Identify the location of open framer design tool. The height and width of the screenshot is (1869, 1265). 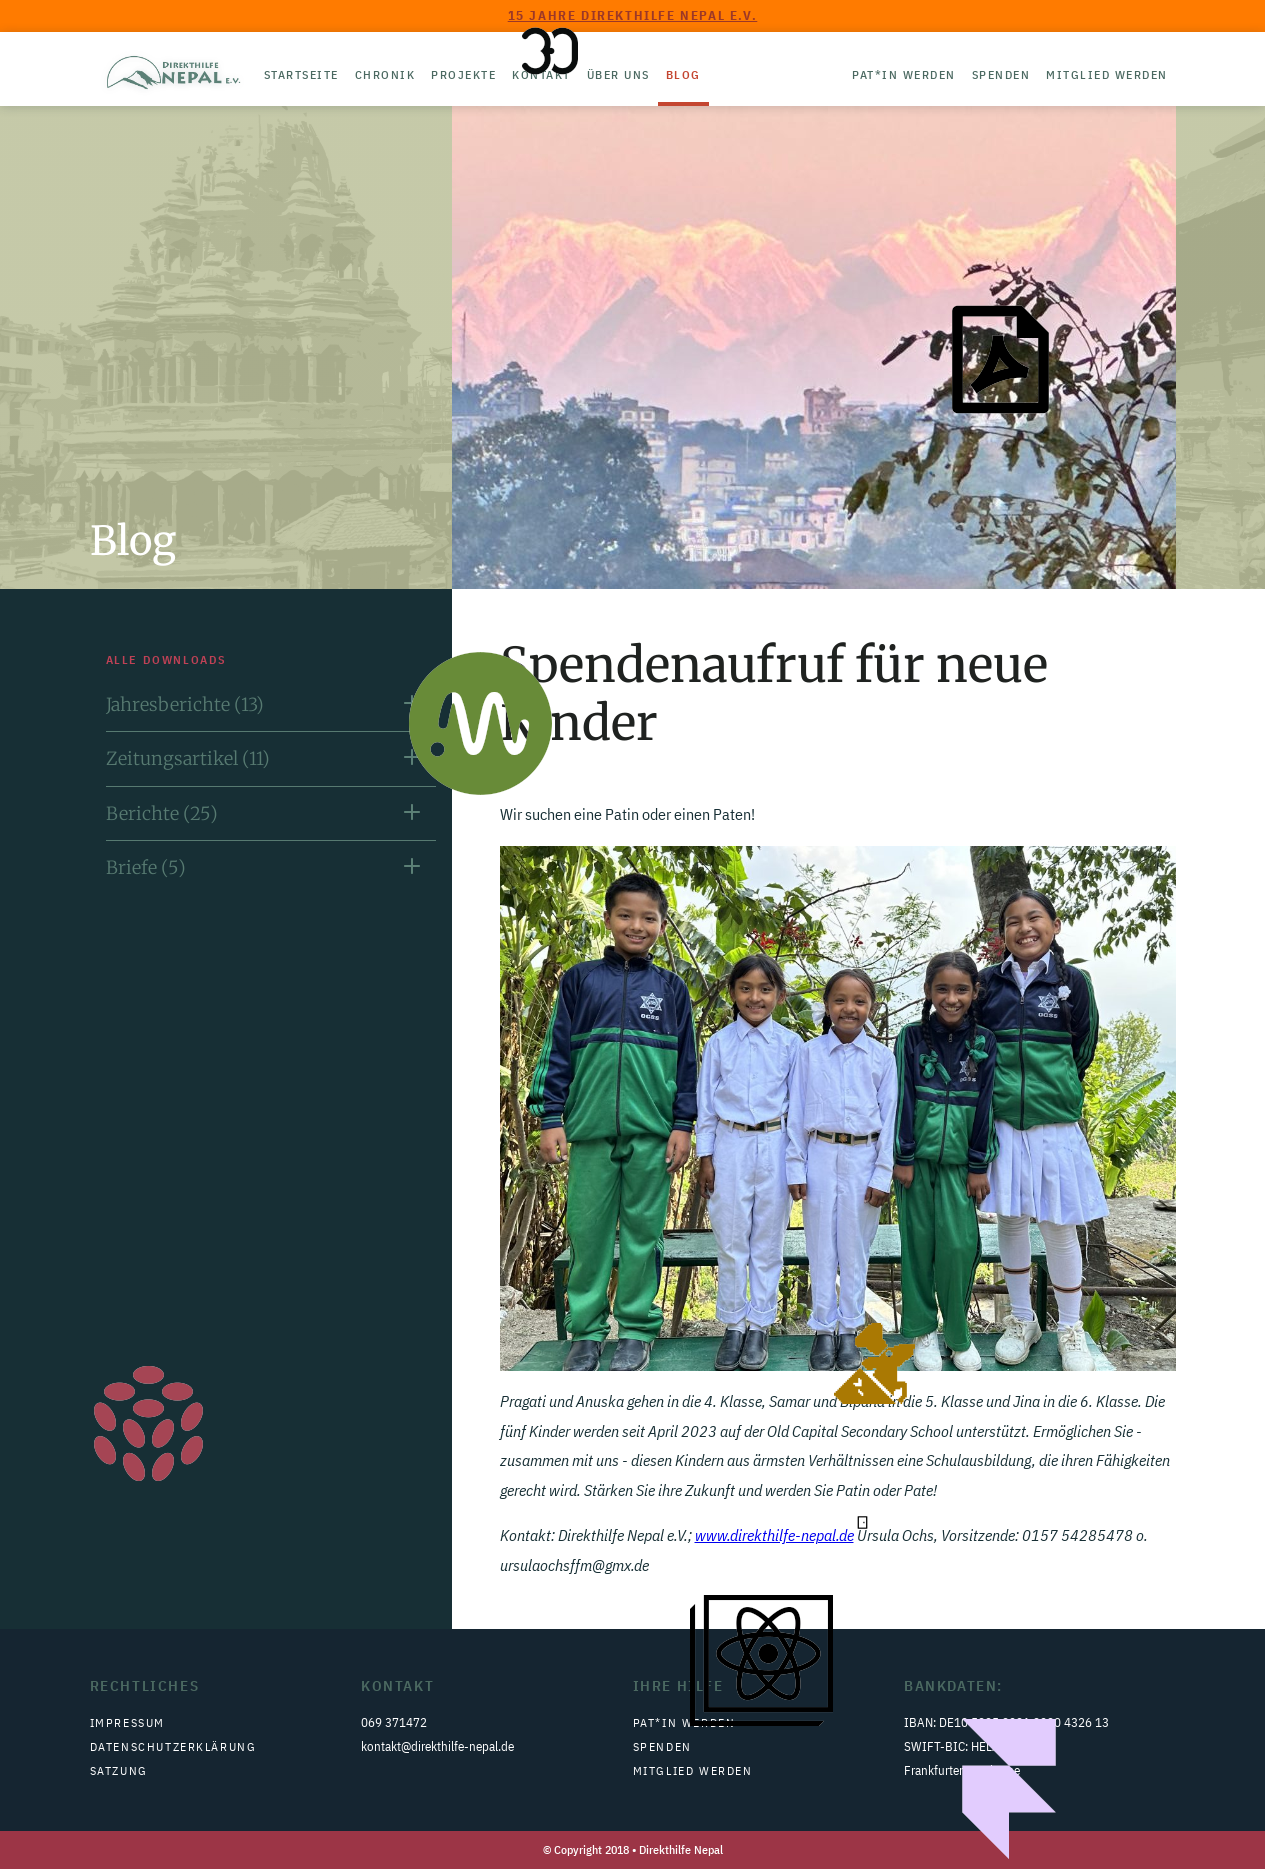
(1009, 1789).